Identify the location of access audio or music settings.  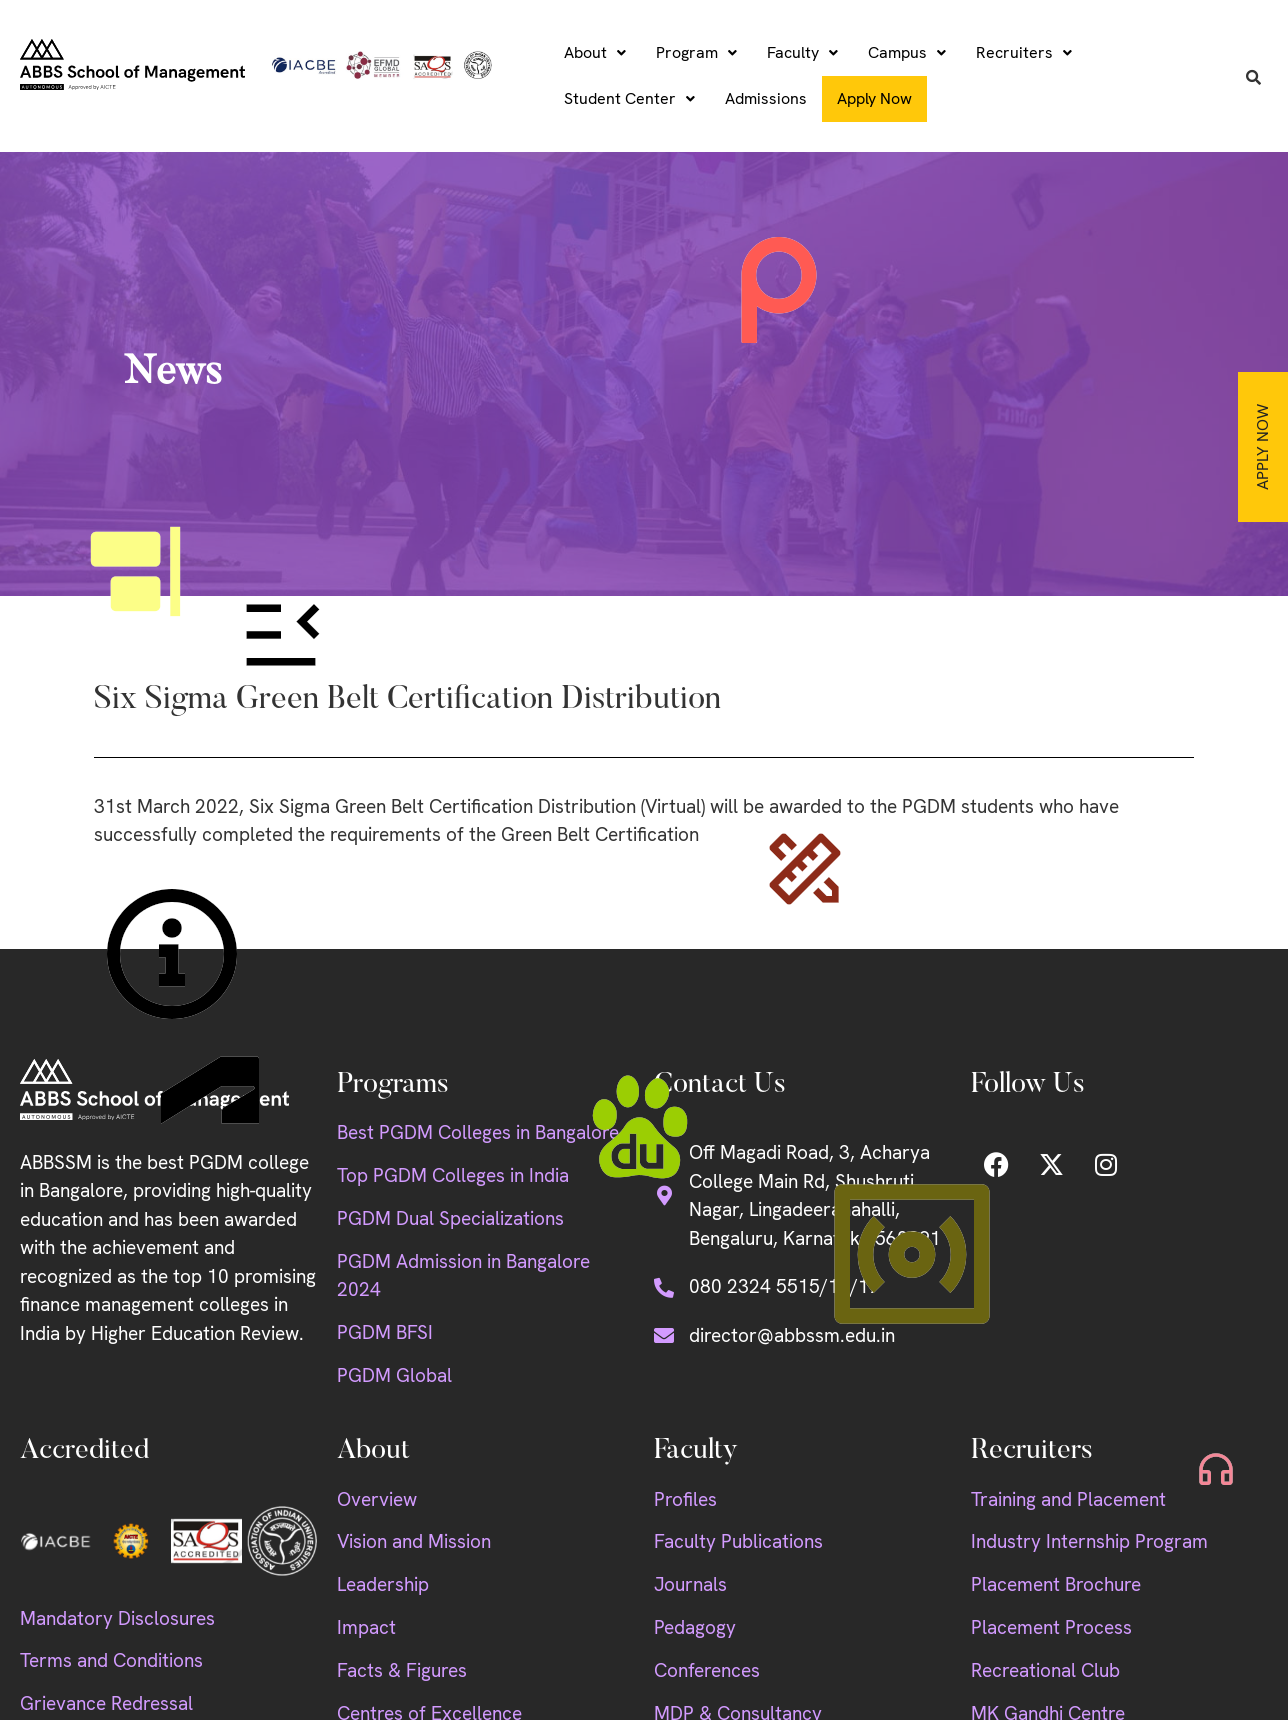
(1216, 1470).